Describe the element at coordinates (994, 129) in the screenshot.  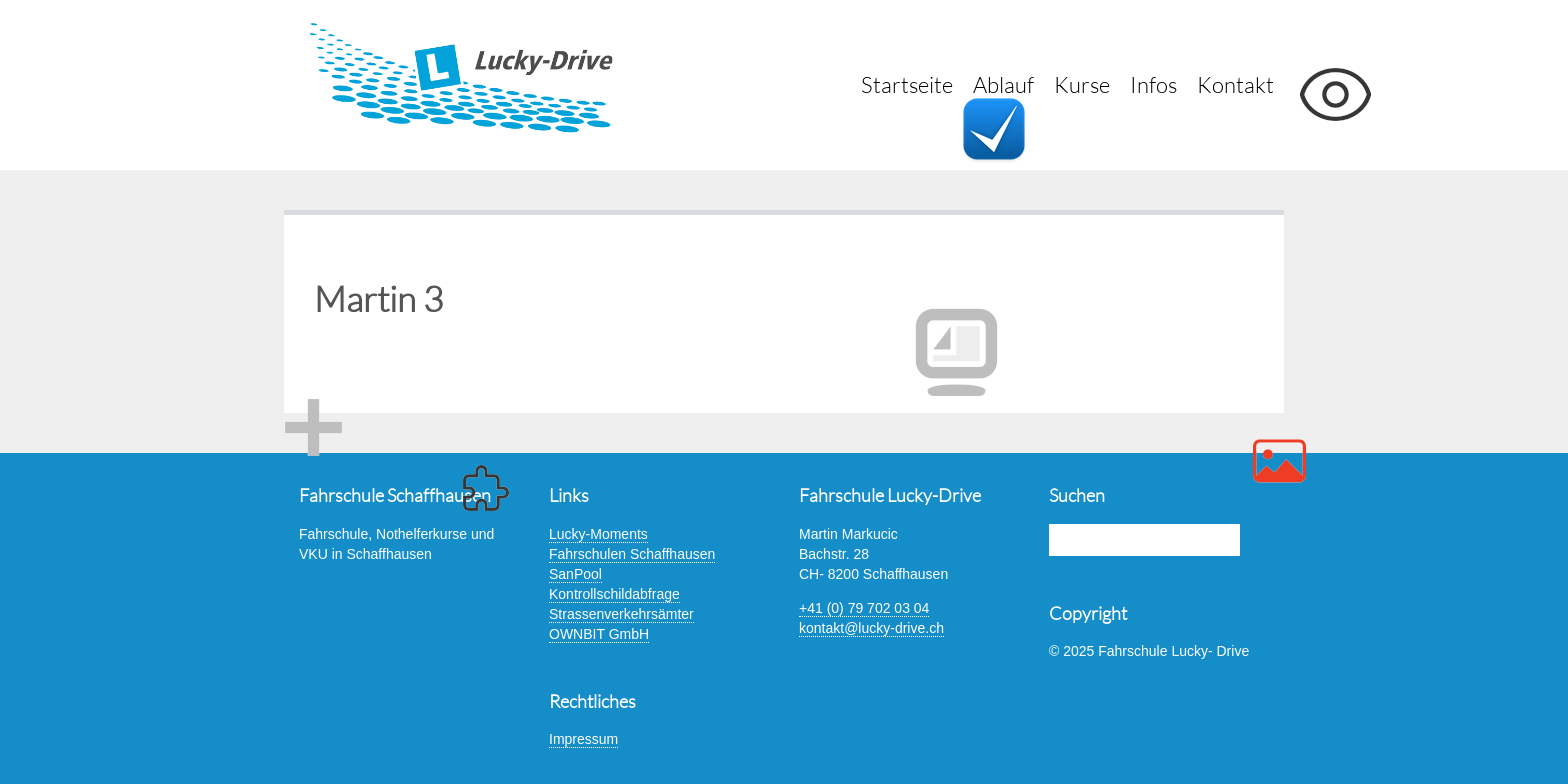
I see `open Super Productivity app` at that location.